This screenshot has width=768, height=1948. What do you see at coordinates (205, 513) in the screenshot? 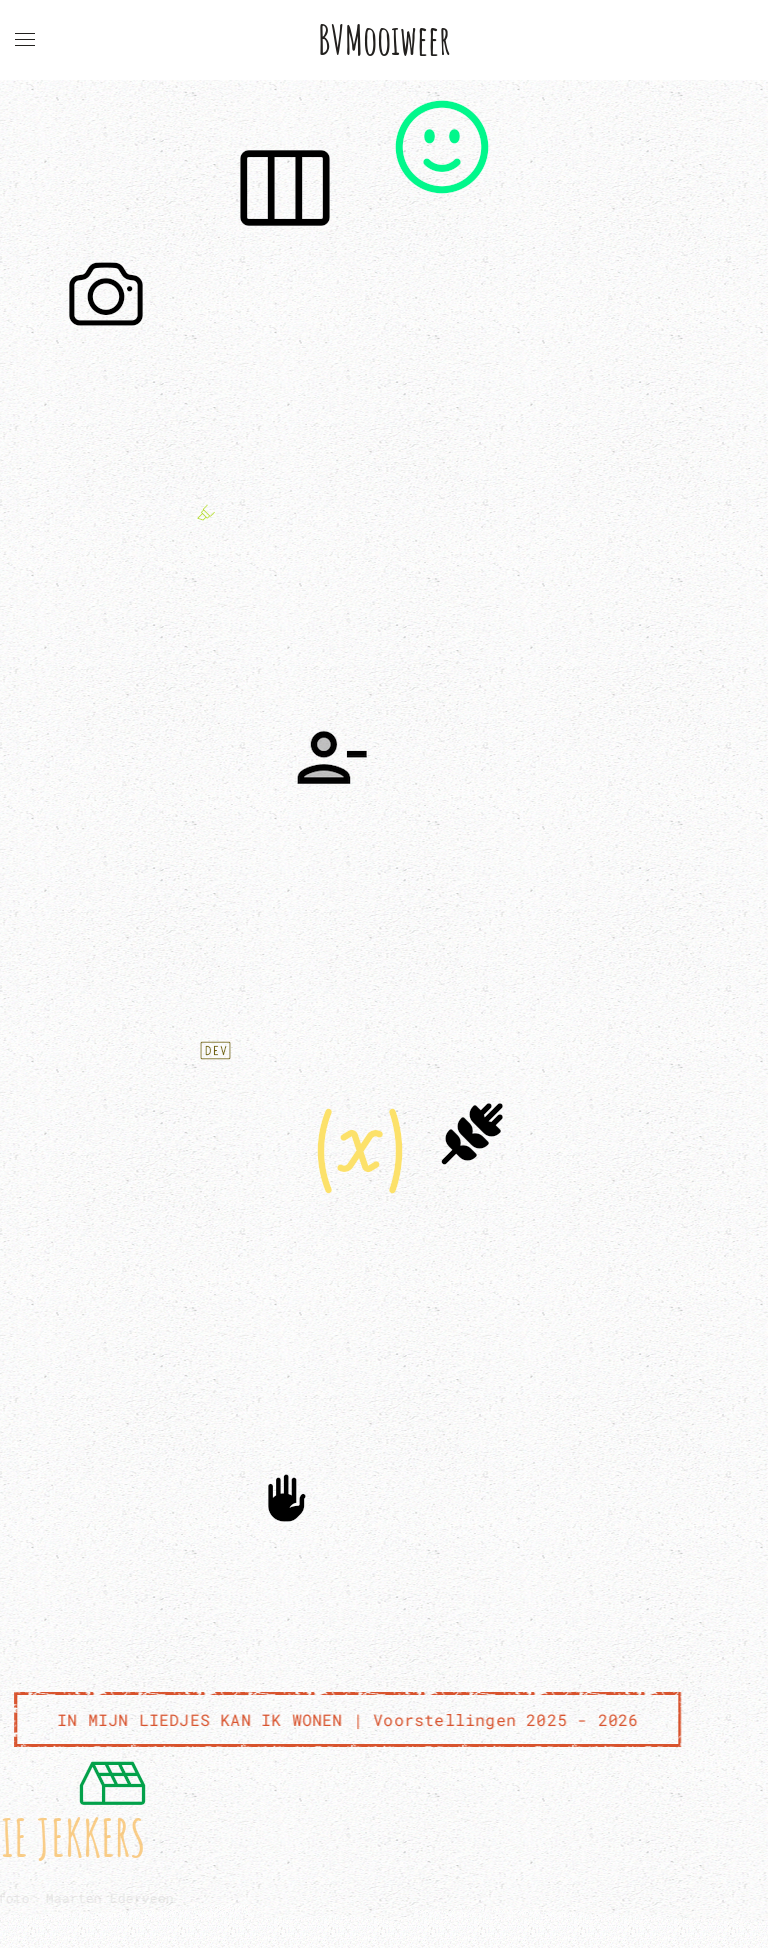
I see `highlight or mark selected text` at bounding box center [205, 513].